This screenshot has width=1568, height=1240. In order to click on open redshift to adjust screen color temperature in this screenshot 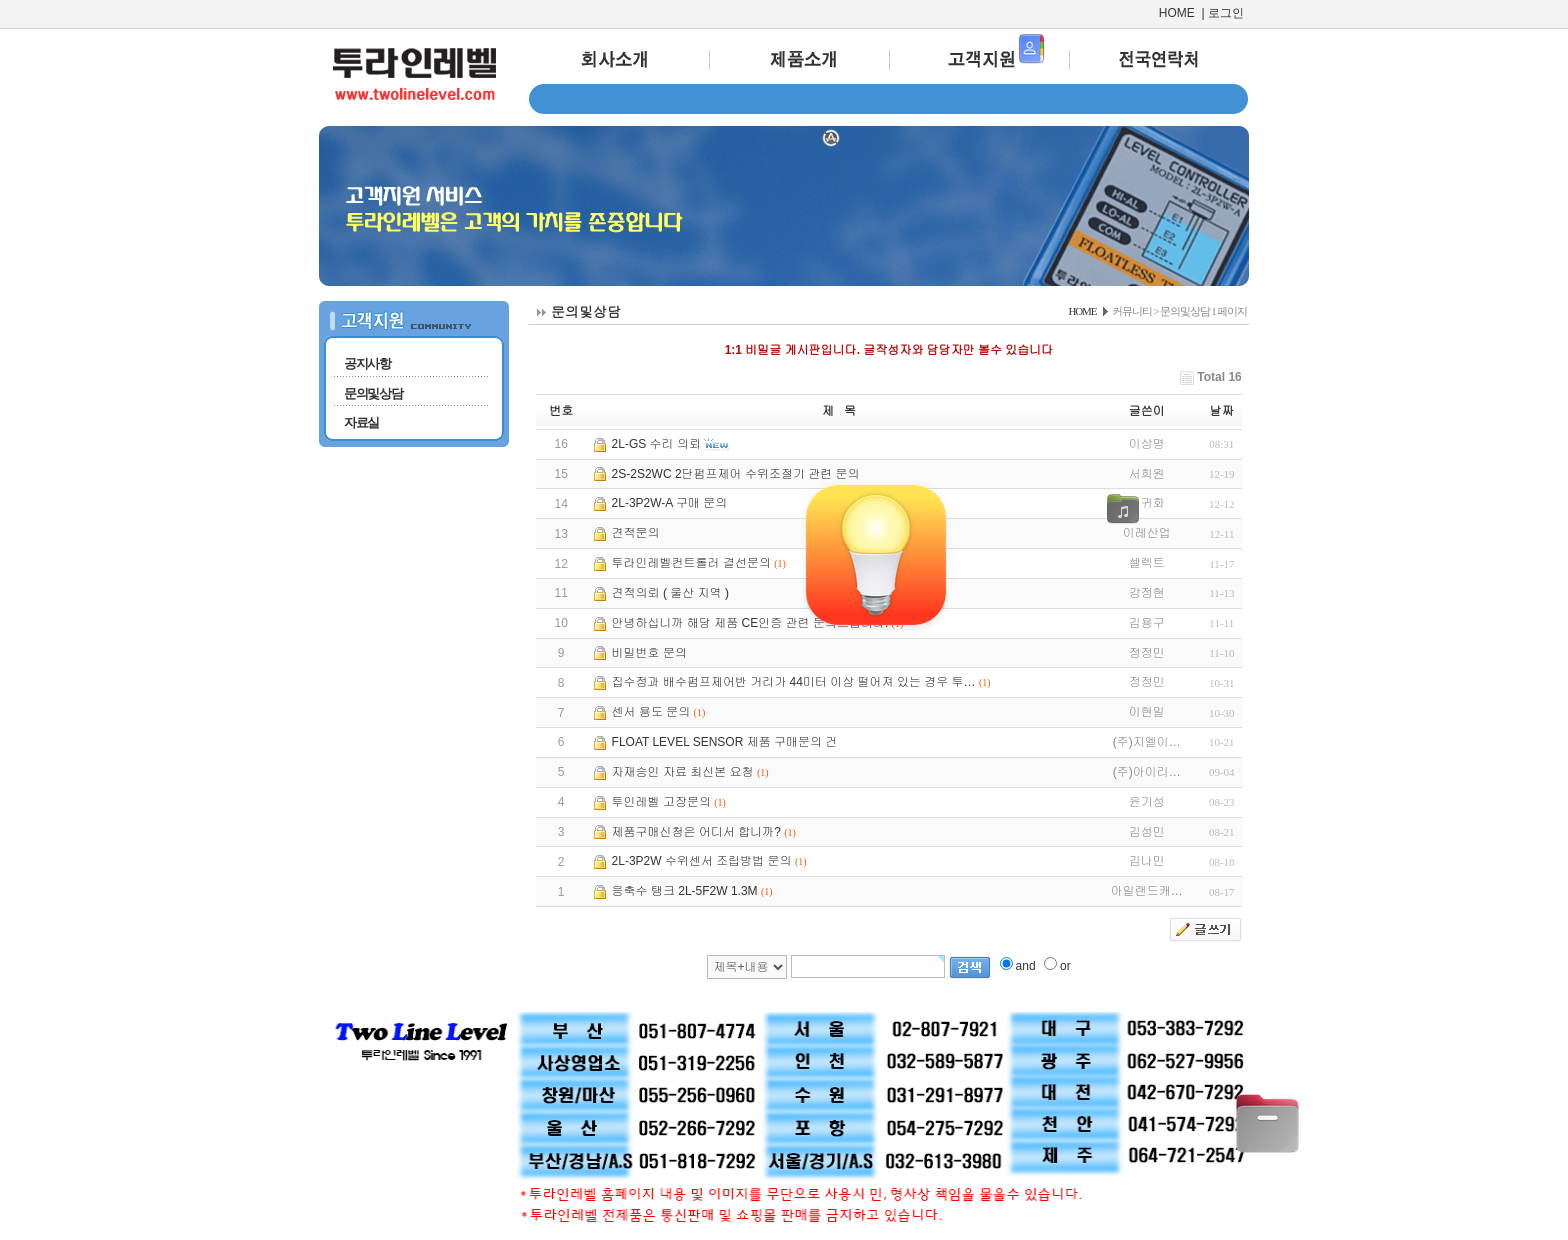, I will do `click(876, 555)`.